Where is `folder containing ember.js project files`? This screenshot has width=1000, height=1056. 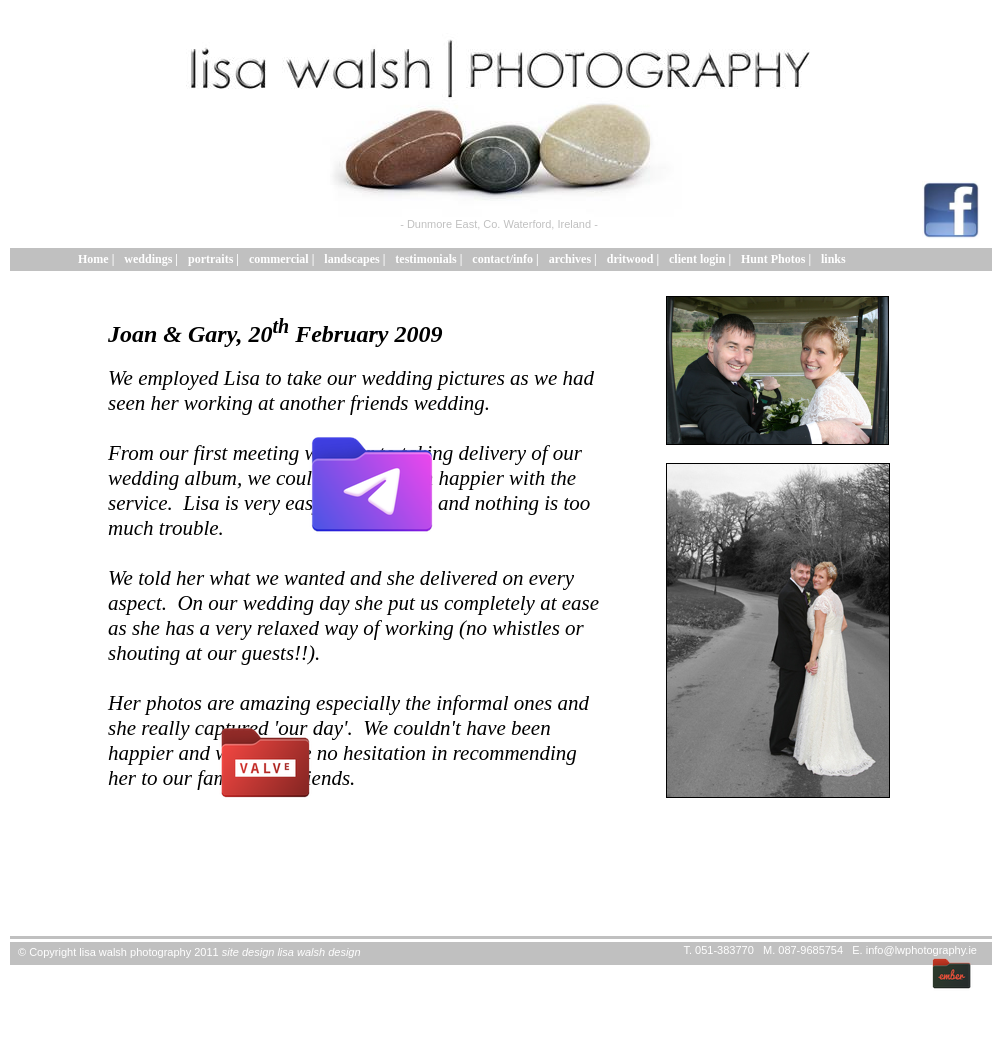
folder containing ember.js project files is located at coordinates (951, 974).